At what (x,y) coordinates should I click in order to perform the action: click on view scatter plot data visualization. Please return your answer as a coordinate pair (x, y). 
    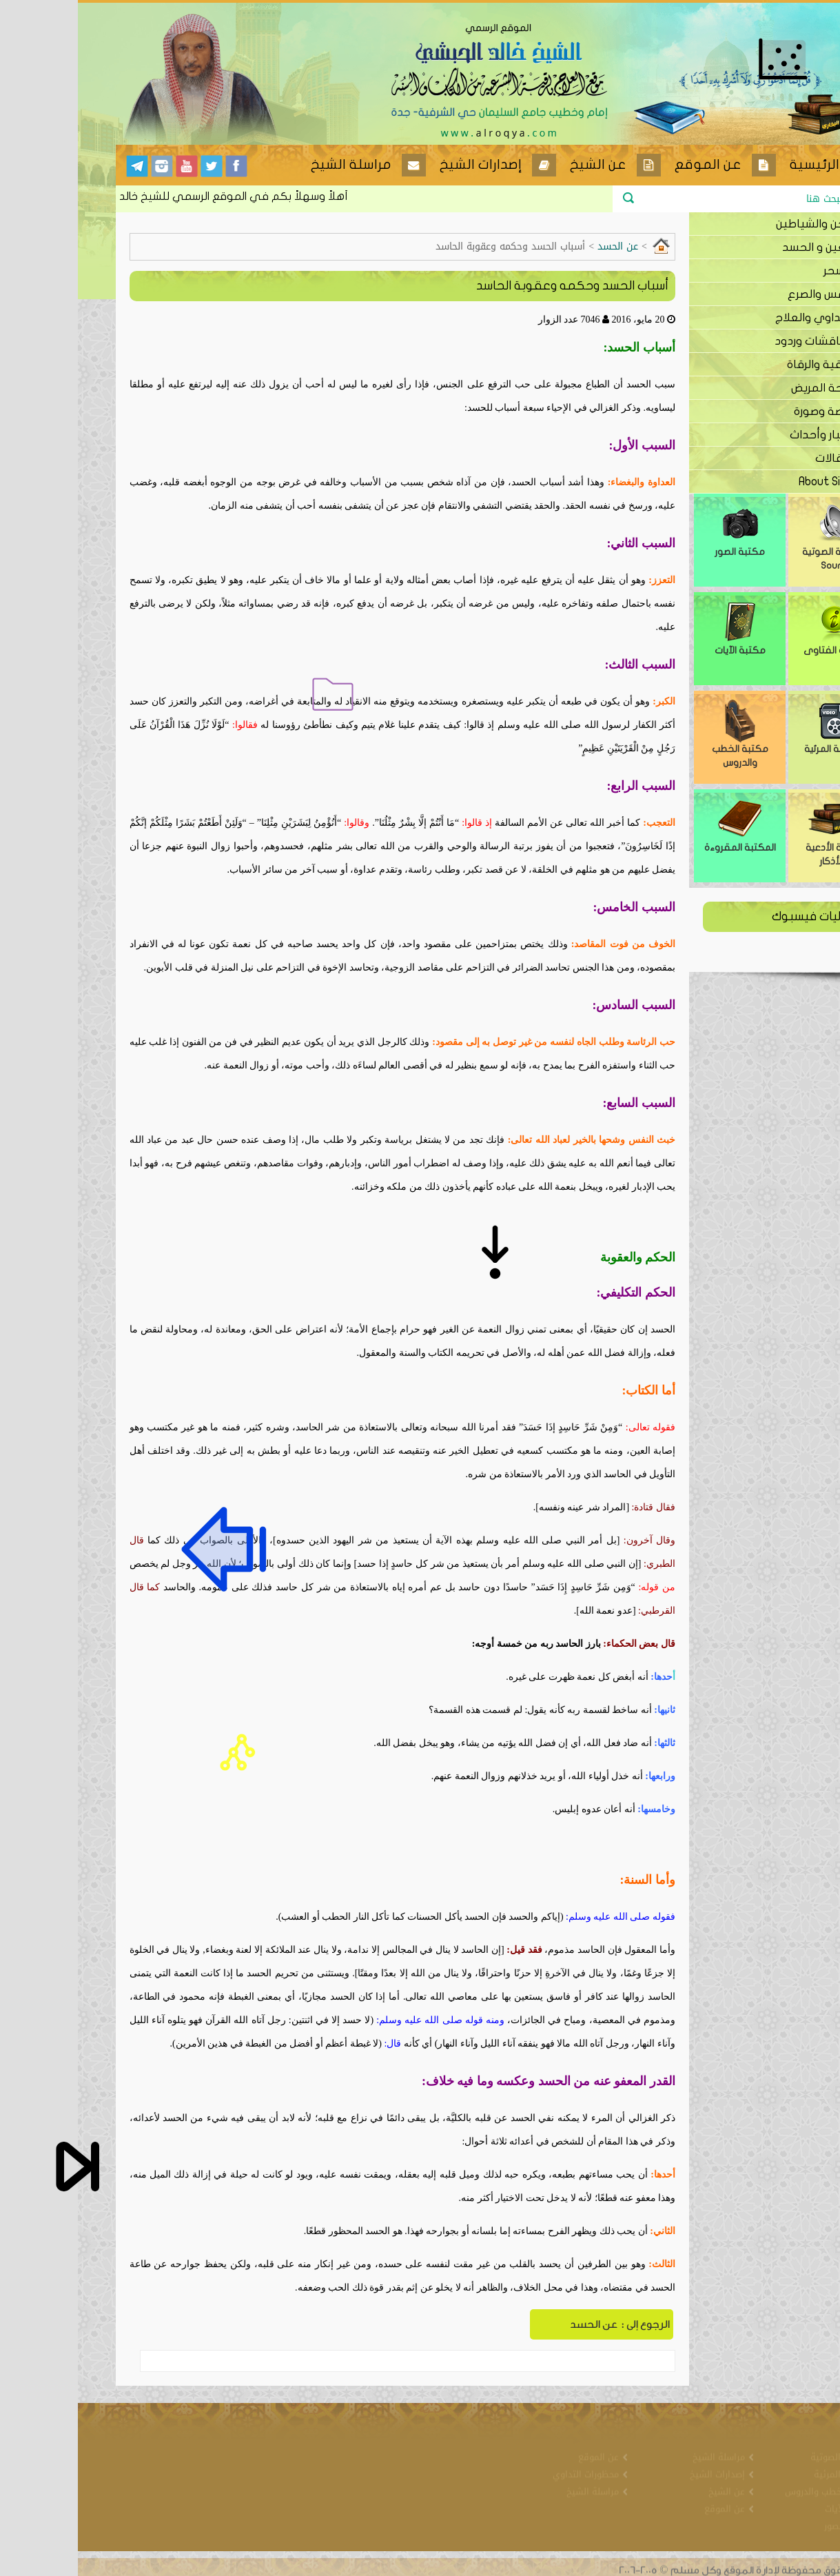
    Looking at the image, I should click on (783, 59).